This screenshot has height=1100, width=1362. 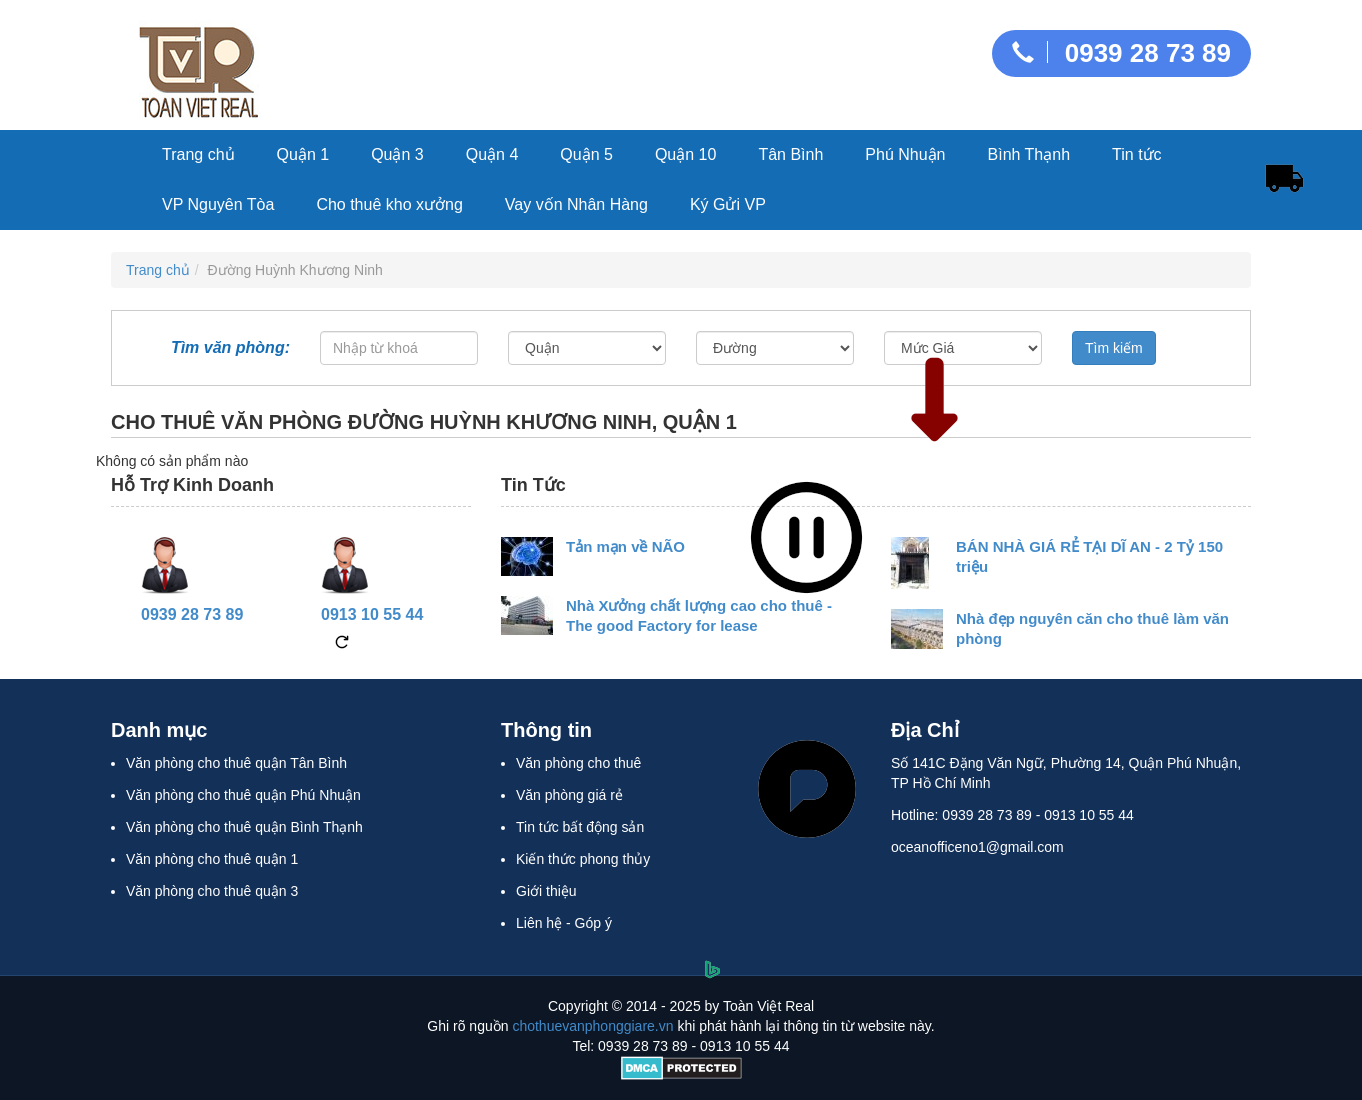 What do you see at coordinates (934, 399) in the screenshot?
I see `scroll down to see more content` at bounding box center [934, 399].